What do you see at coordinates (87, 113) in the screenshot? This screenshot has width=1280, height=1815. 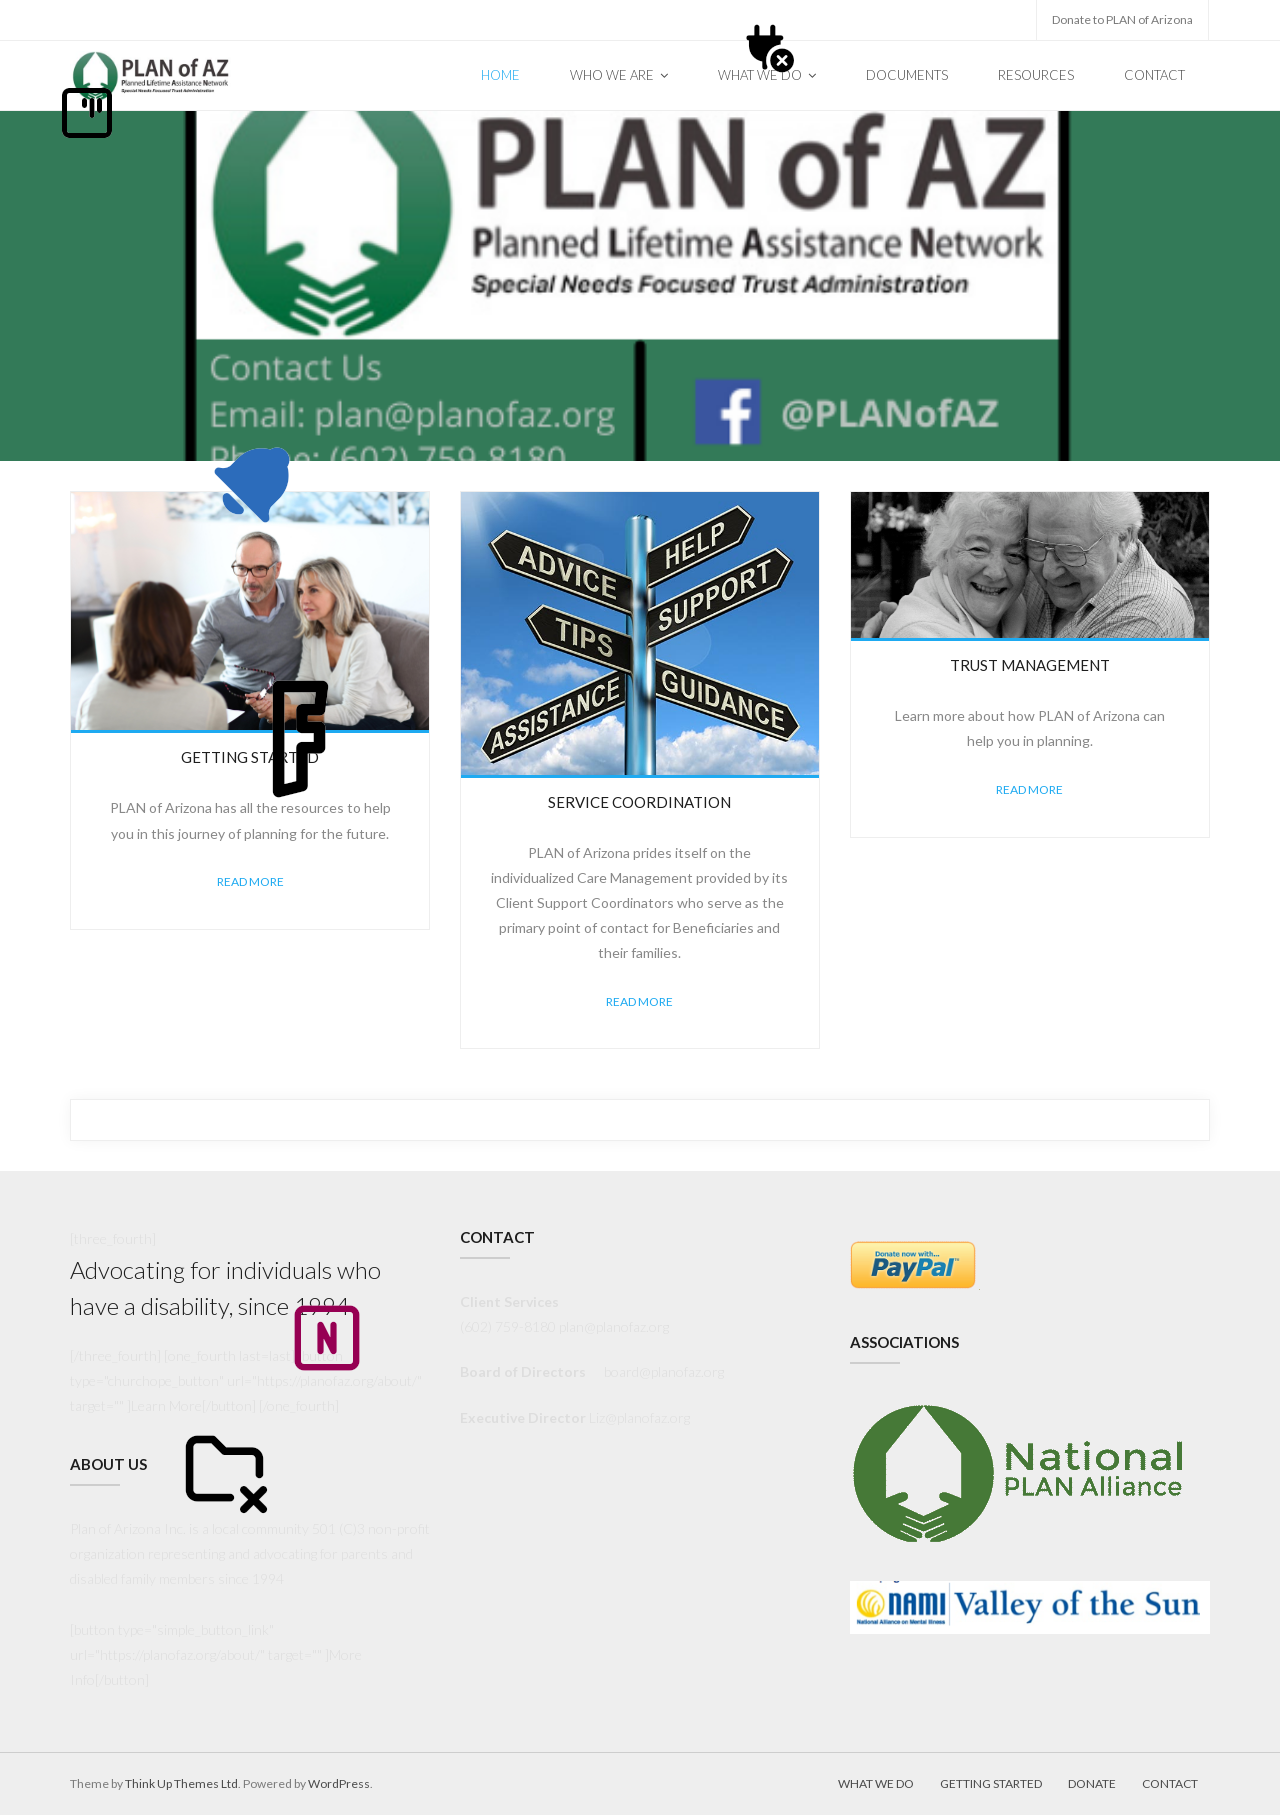 I see `align content to top-right corner` at bounding box center [87, 113].